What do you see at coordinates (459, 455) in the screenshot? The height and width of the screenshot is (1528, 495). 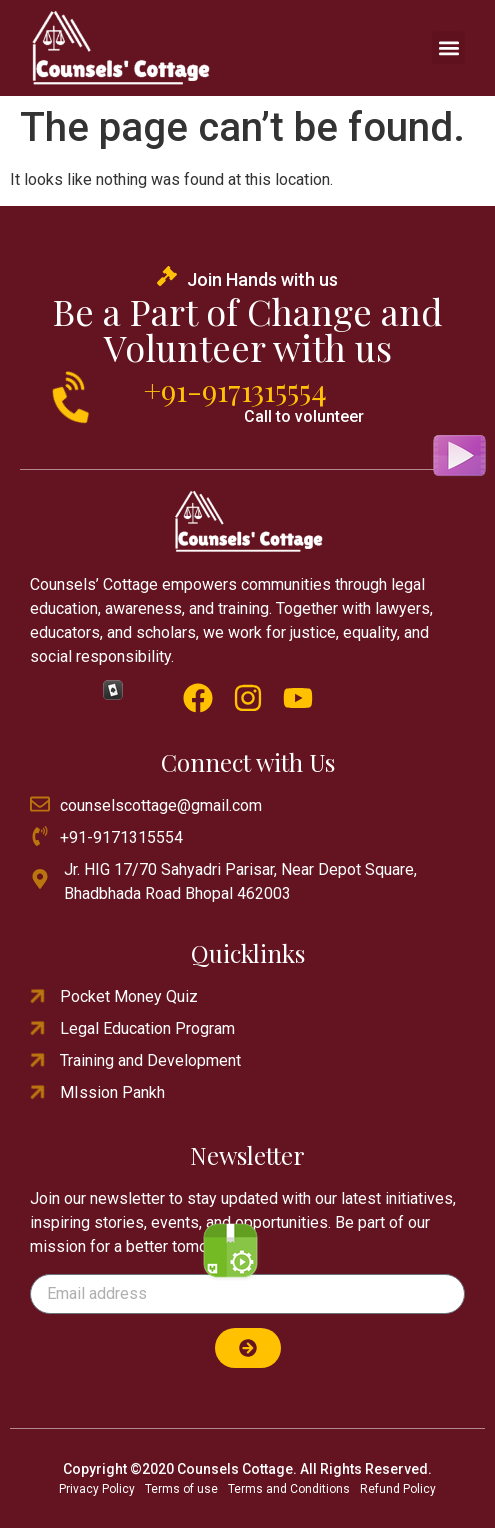 I see `open multimedia or video player app` at bounding box center [459, 455].